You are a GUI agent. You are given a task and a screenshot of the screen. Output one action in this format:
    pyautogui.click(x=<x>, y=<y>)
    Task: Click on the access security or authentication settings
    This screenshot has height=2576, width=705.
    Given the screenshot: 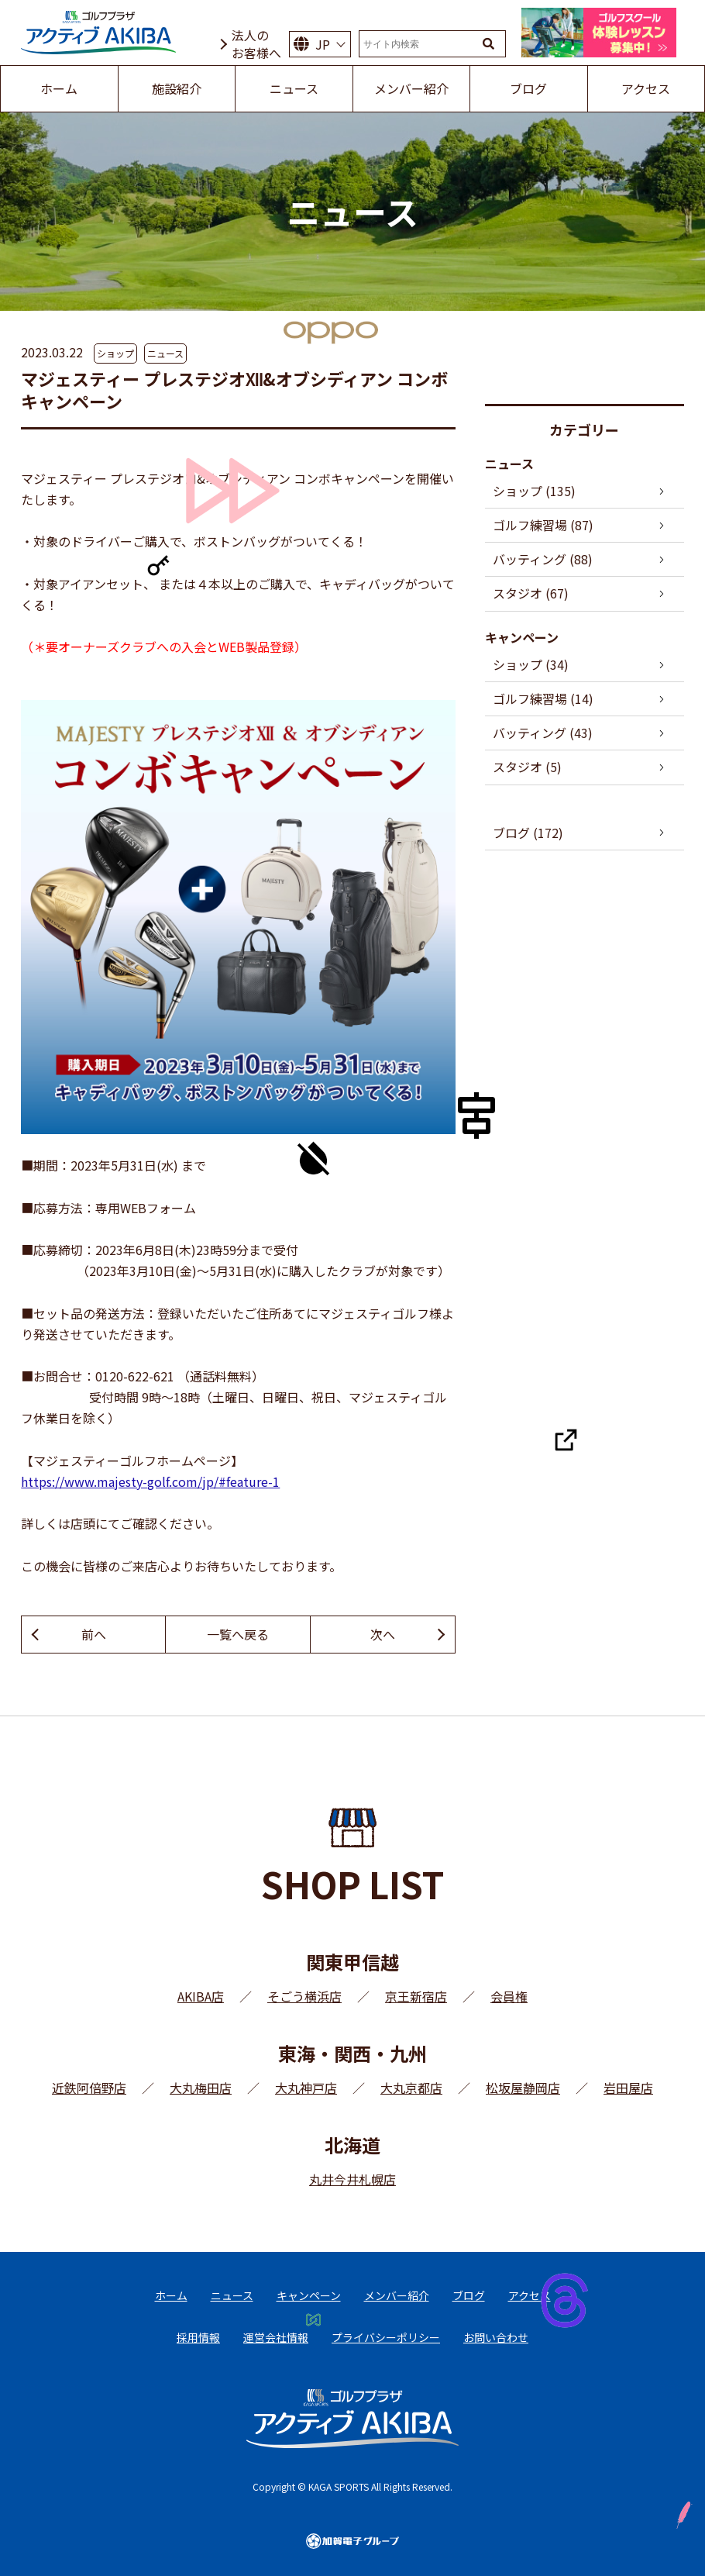 What is the action you would take?
    pyautogui.click(x=158, y=564)
    